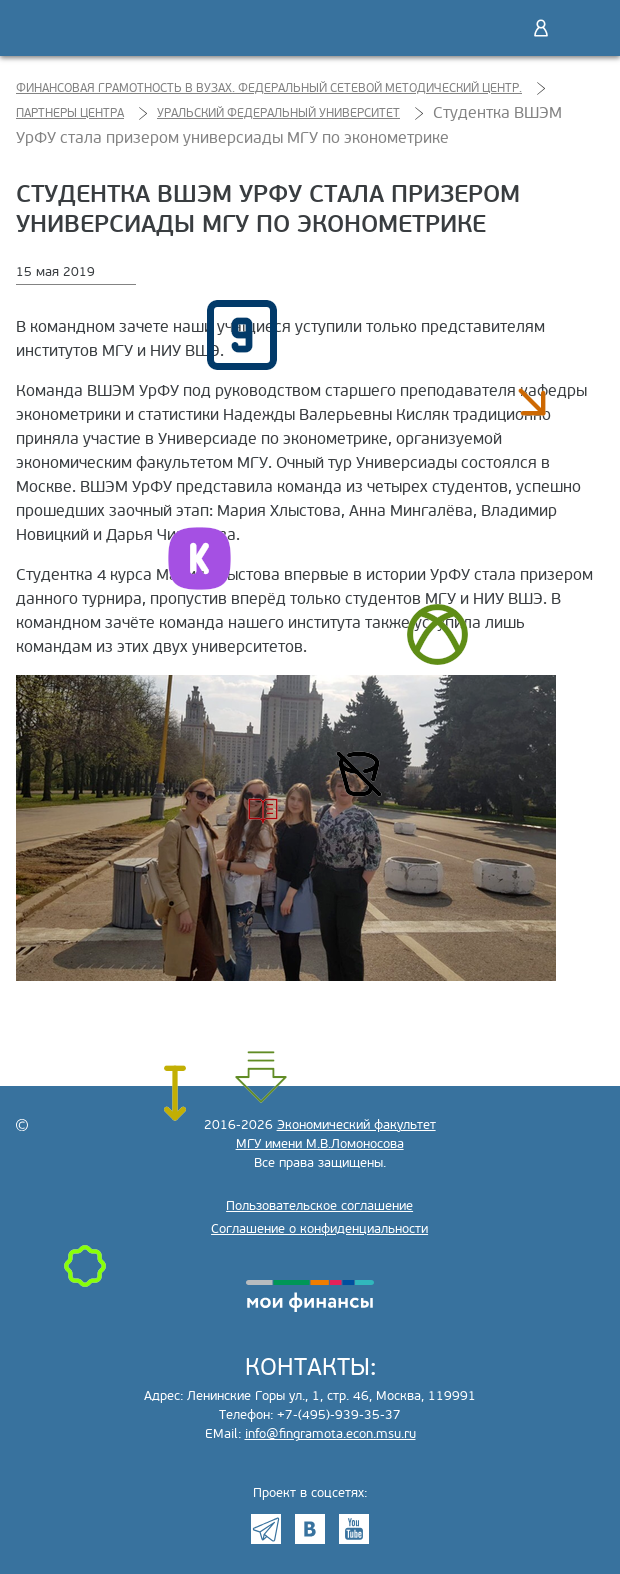 This screenshot has width=620, height=1574. Describe the element at coordinates (199, 558) in the screenshot. I see `indicates items starting with the letter K` at that location.